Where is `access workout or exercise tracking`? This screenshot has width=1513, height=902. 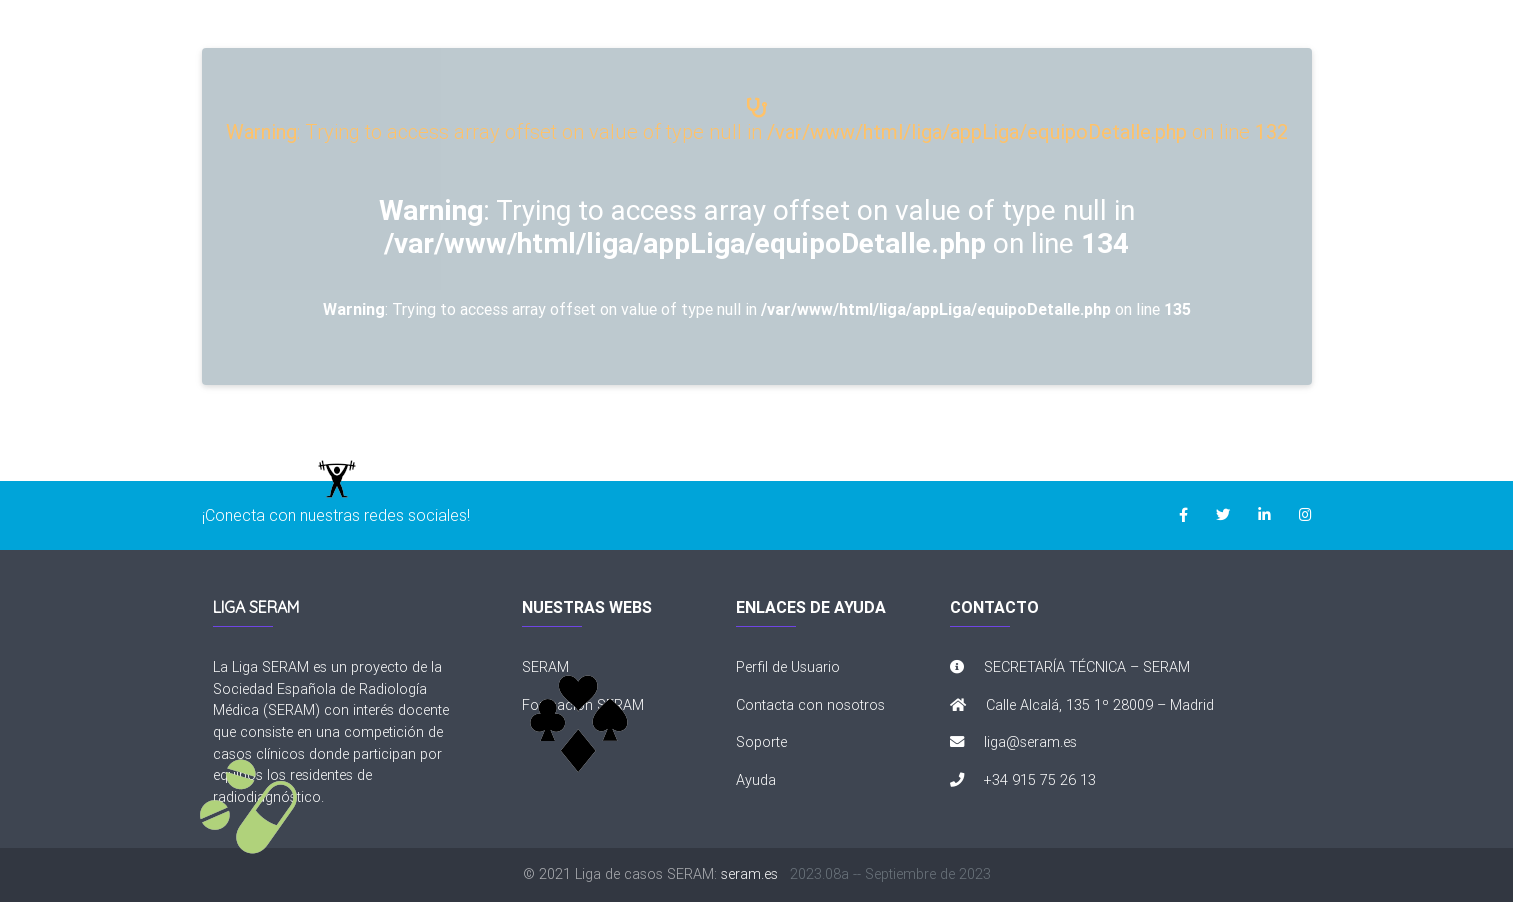
access workout or exercise tracking is located at coordinates (337, 479).